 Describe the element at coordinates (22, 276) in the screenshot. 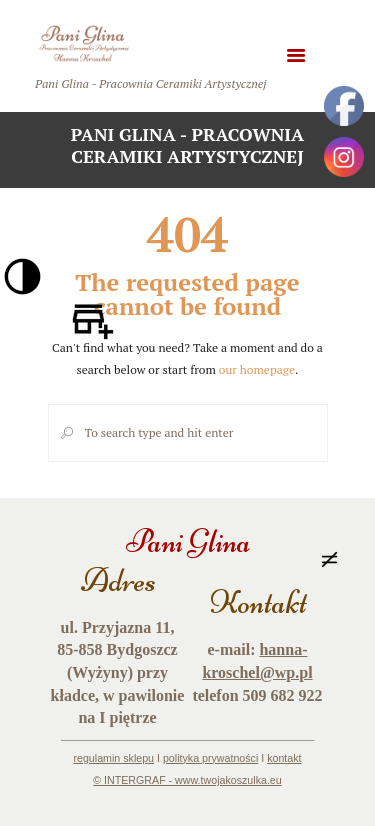

I see `adjust display brightness to 50%` at that location.